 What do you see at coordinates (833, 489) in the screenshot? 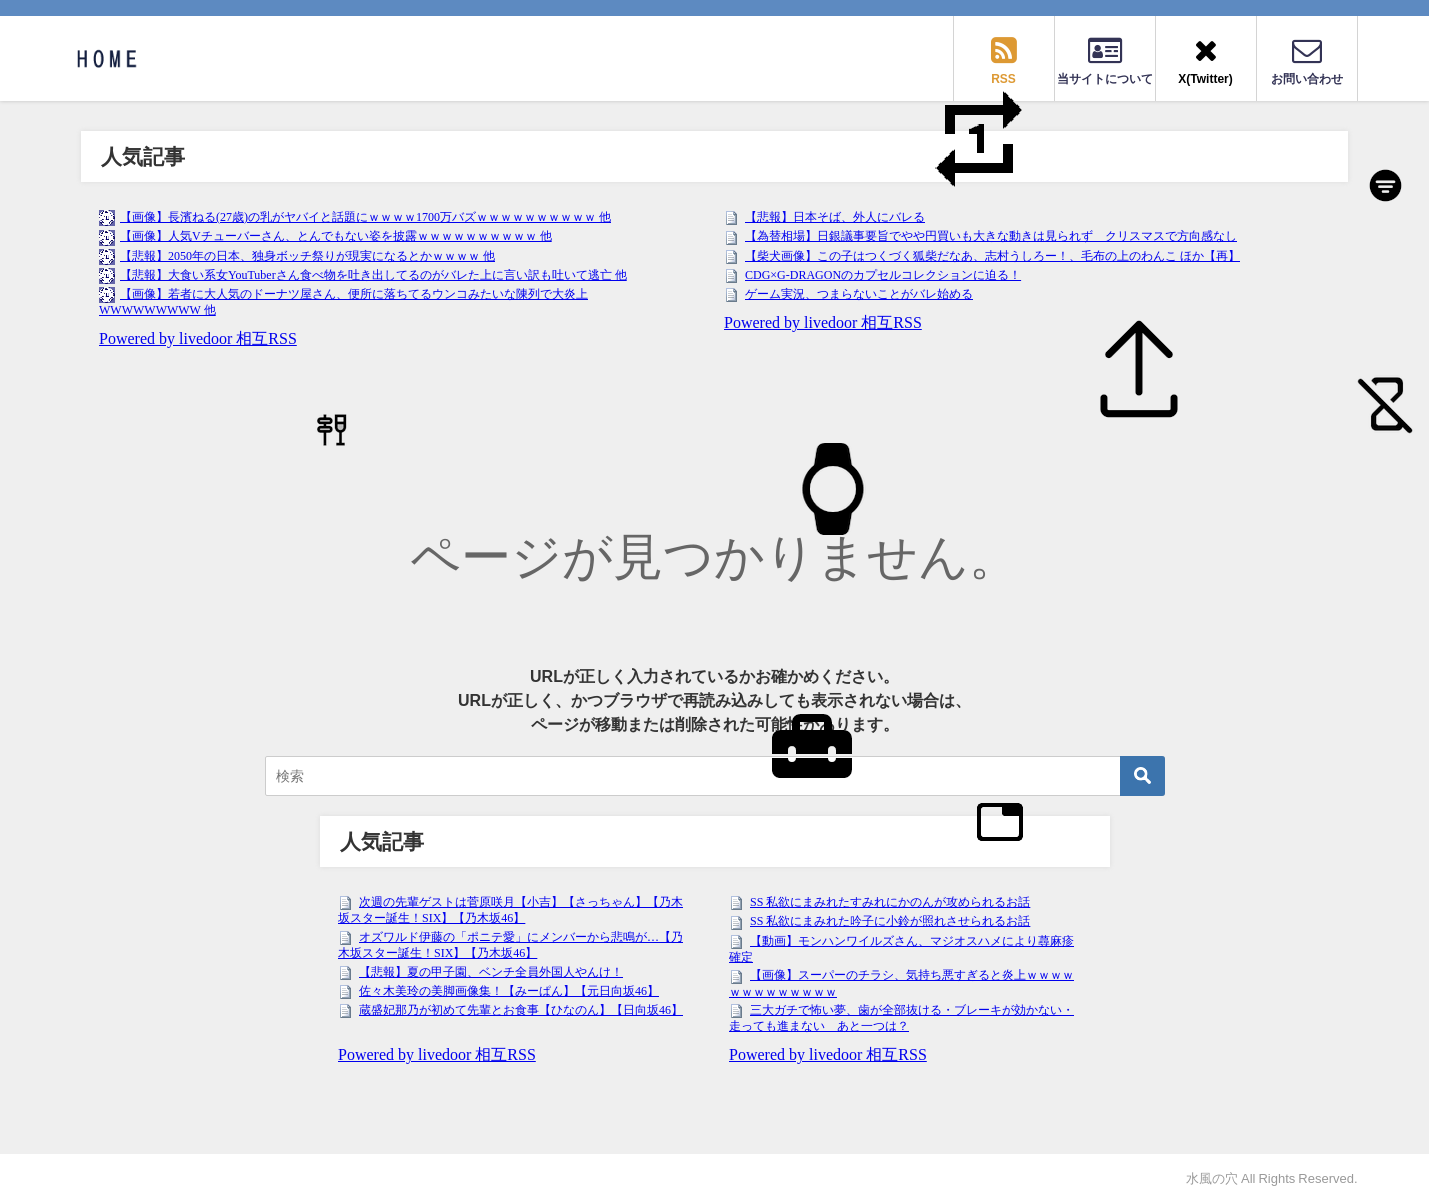
I see `access smartwatch settings or pairing` at bounding box center [833, 489].